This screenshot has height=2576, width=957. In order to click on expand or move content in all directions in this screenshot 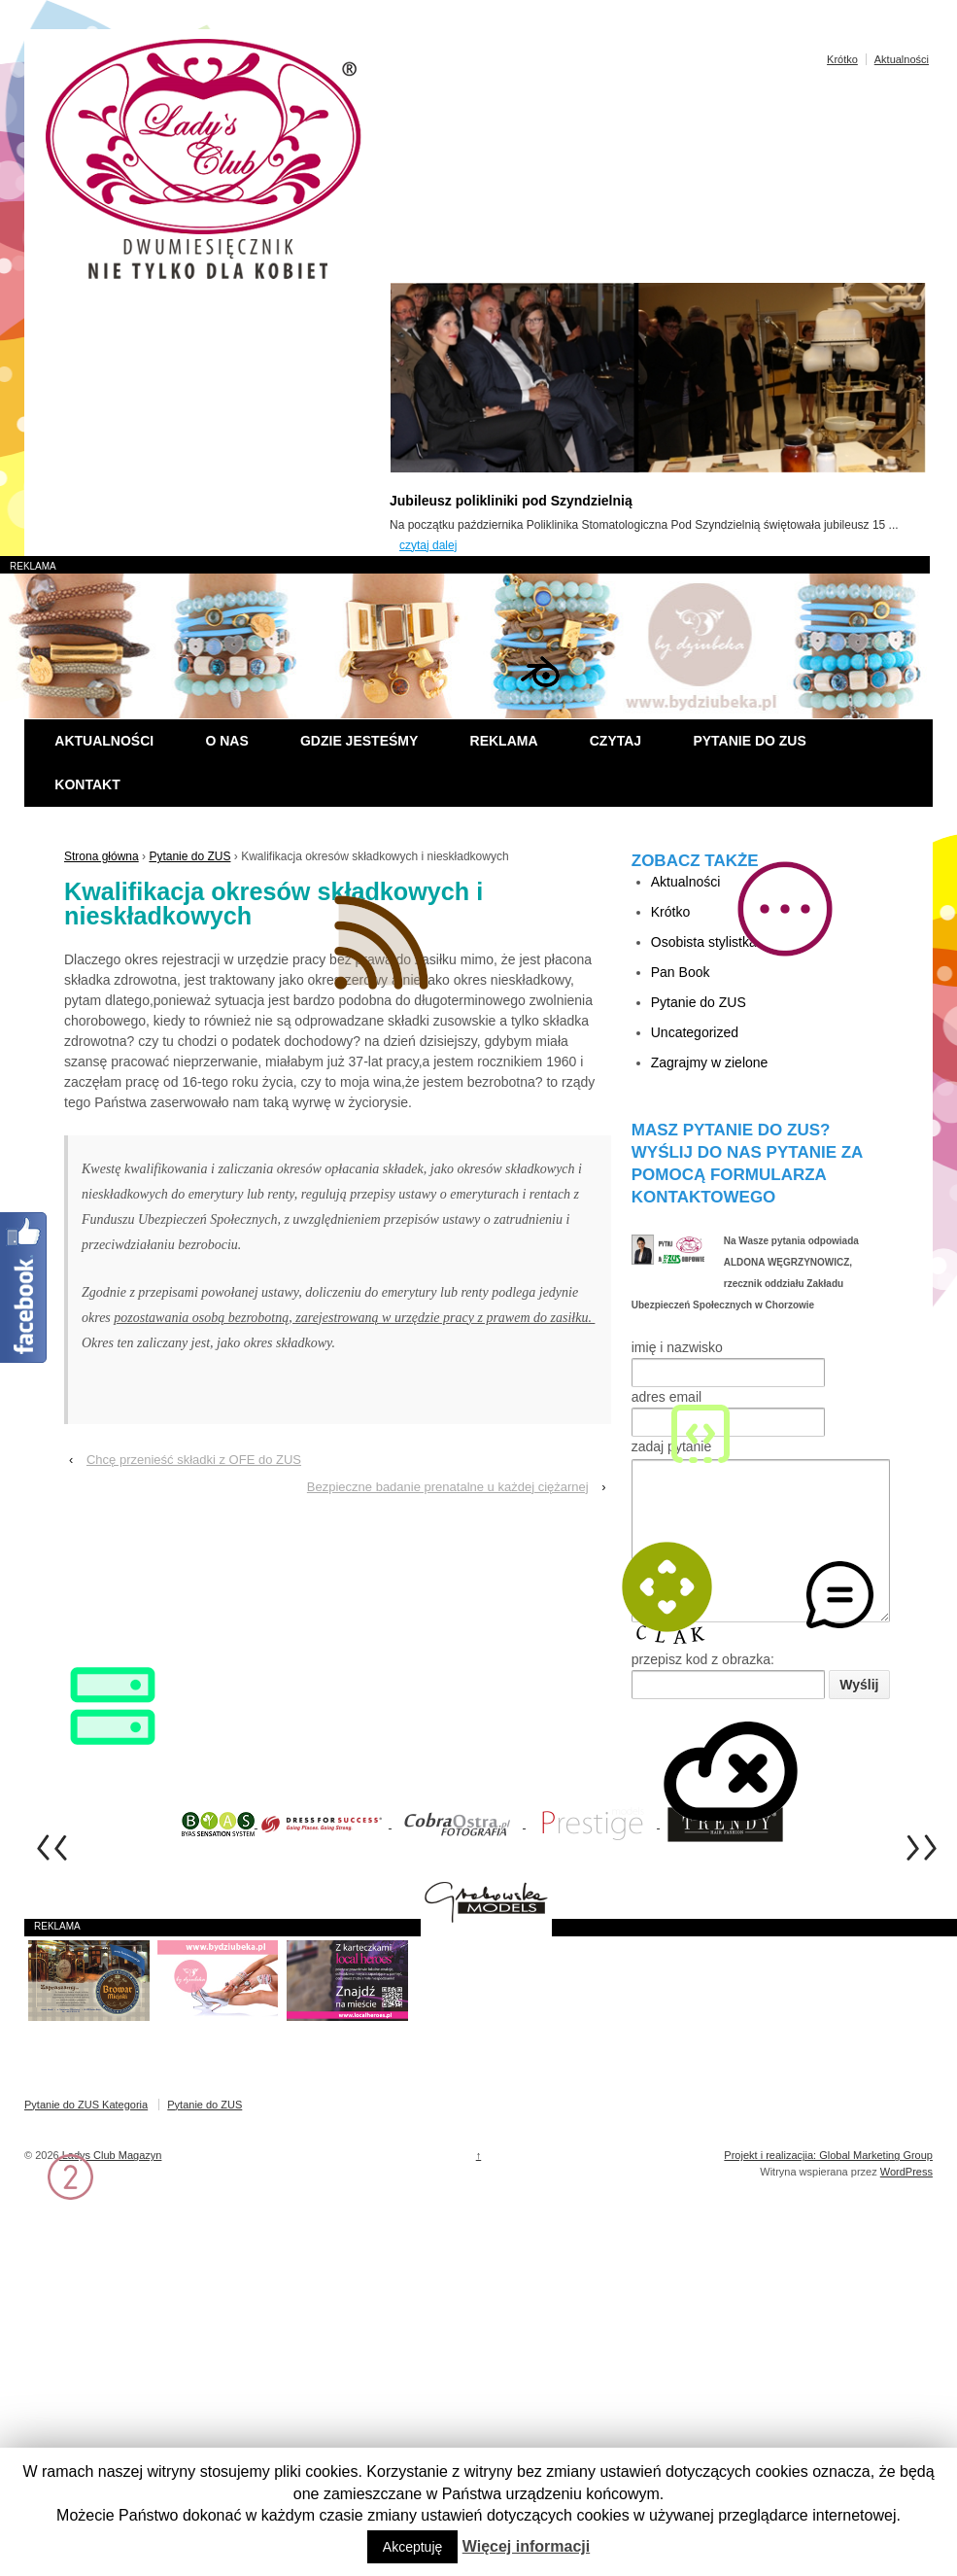, I will do `click(666, 1586)`.